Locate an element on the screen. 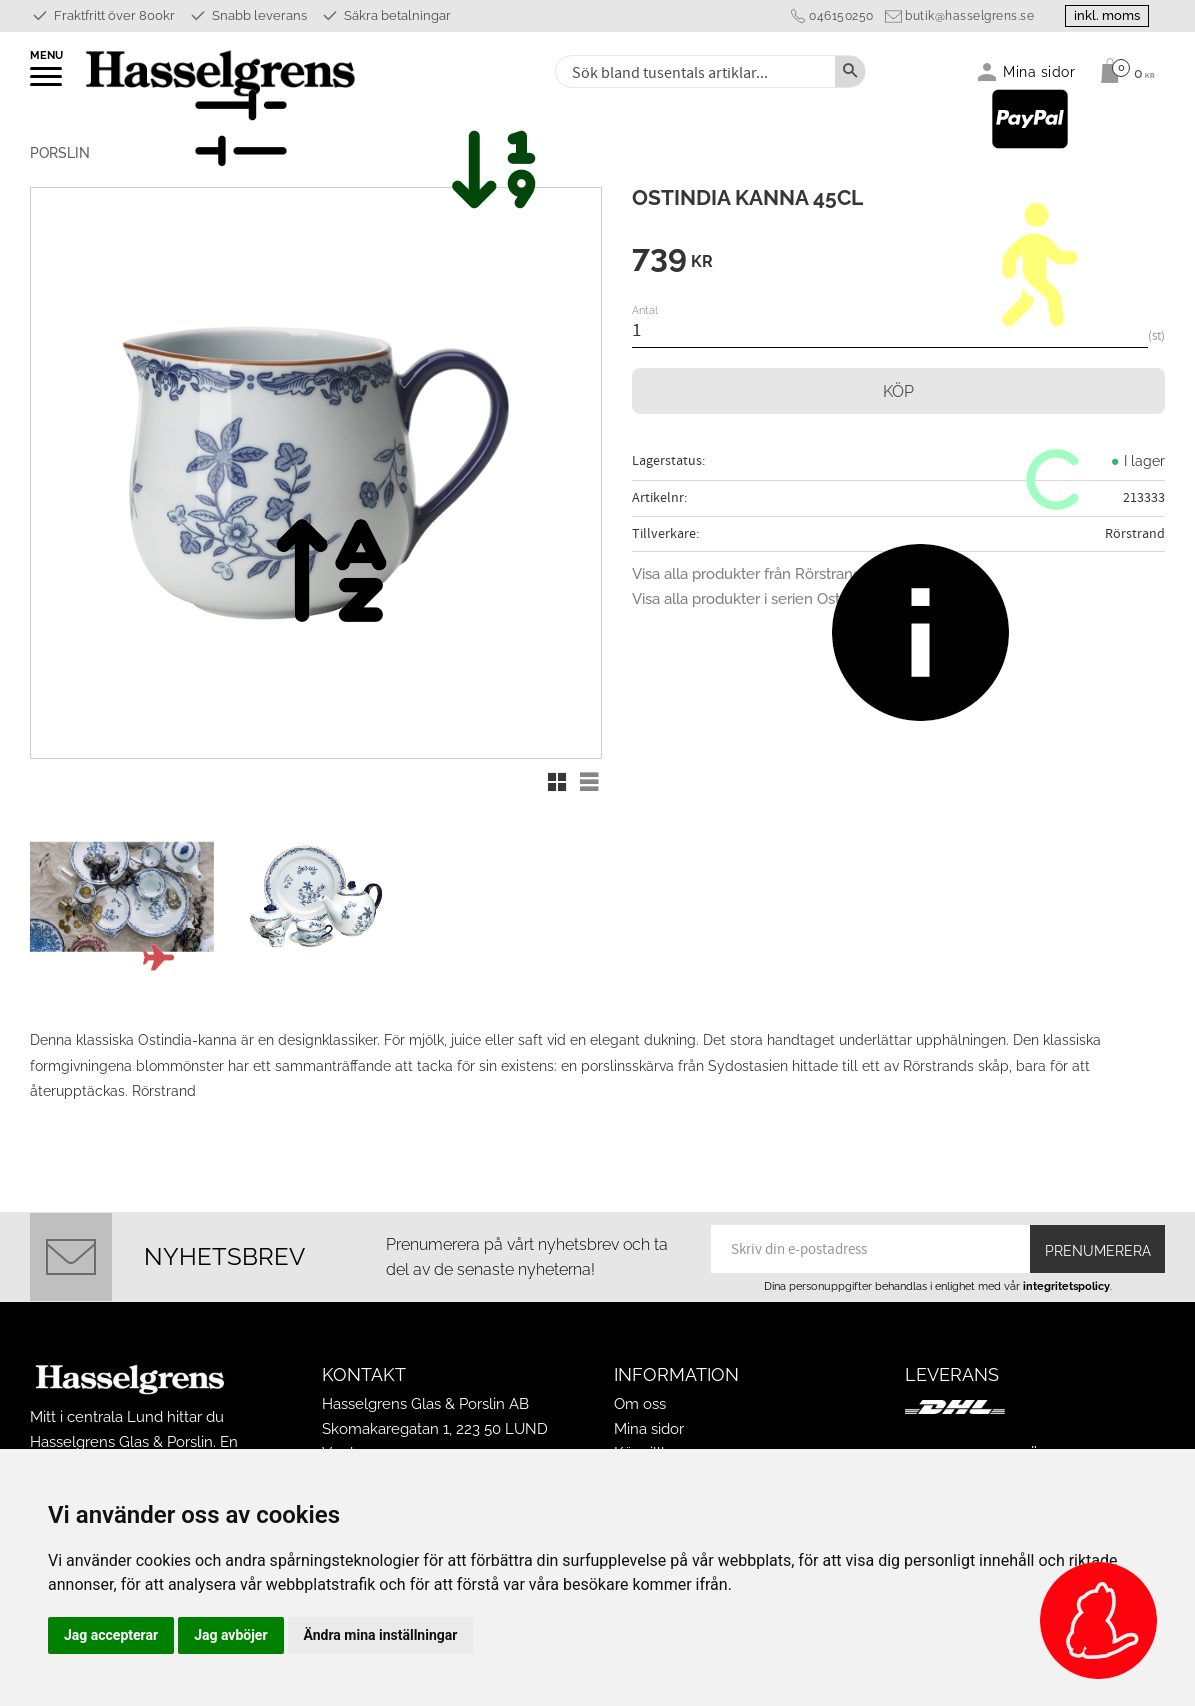  enable airplane mode is located at coordinates (158, 957).